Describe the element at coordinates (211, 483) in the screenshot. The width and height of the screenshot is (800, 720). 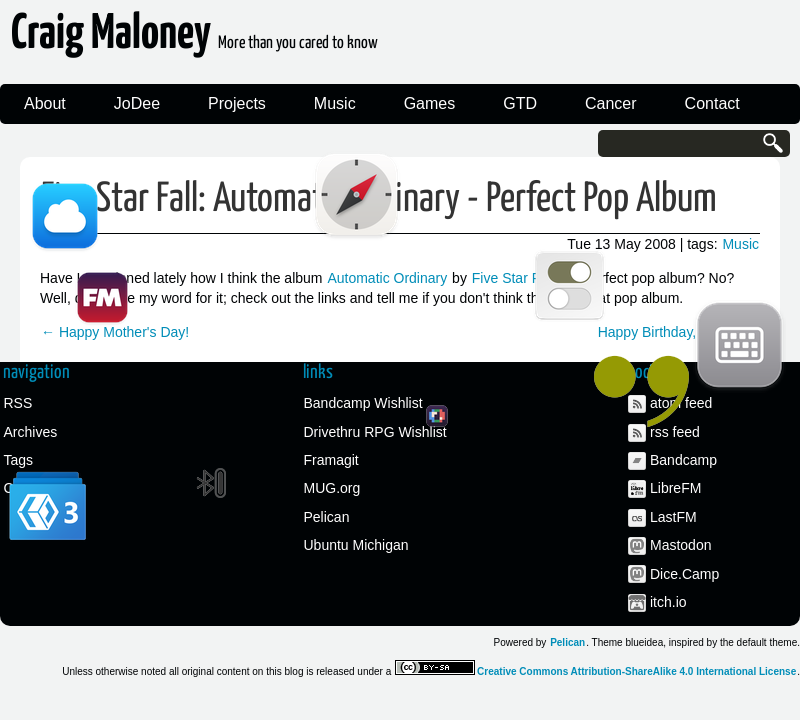
I see `view bluetooth device battery status` at that location.